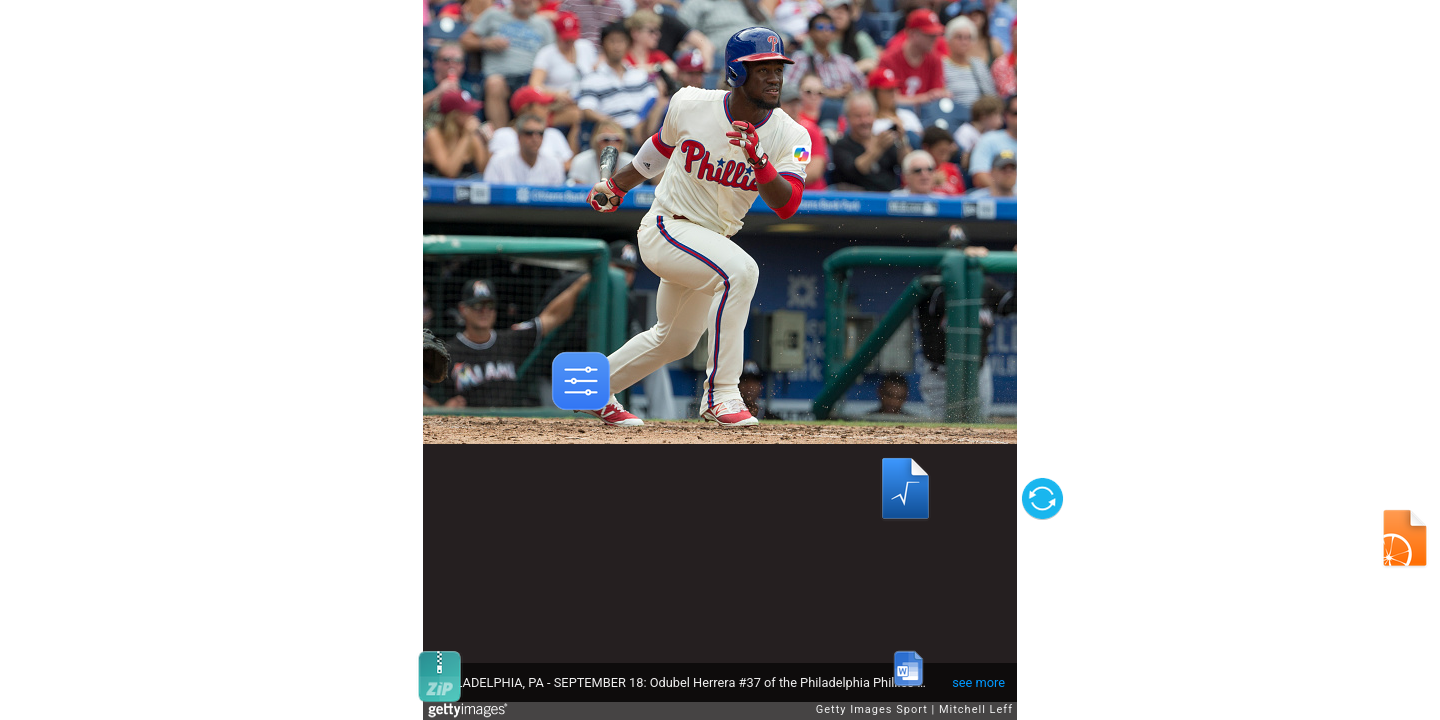  Describe the element at coordinates (581, 382) in the screenshot. I see `open desktop display settings` at that location.